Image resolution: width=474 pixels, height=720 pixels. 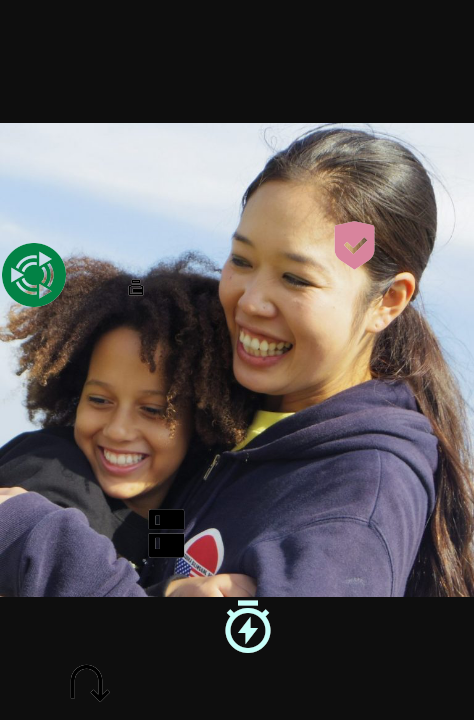 I want to click on set a quick timer or speed countdown, so click(x=248, y=628).